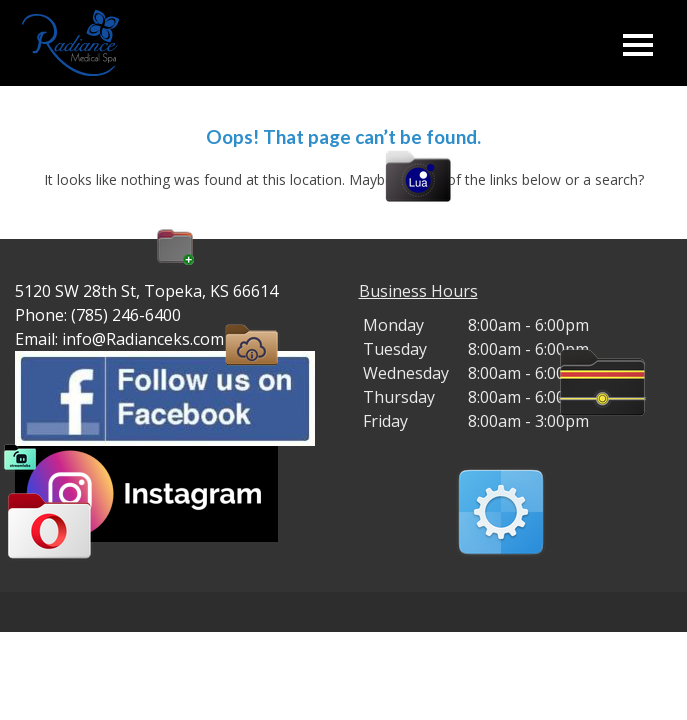 The width and height of the screenshot is (687, 720). I want to click on create a new folder, so click(175, 246).